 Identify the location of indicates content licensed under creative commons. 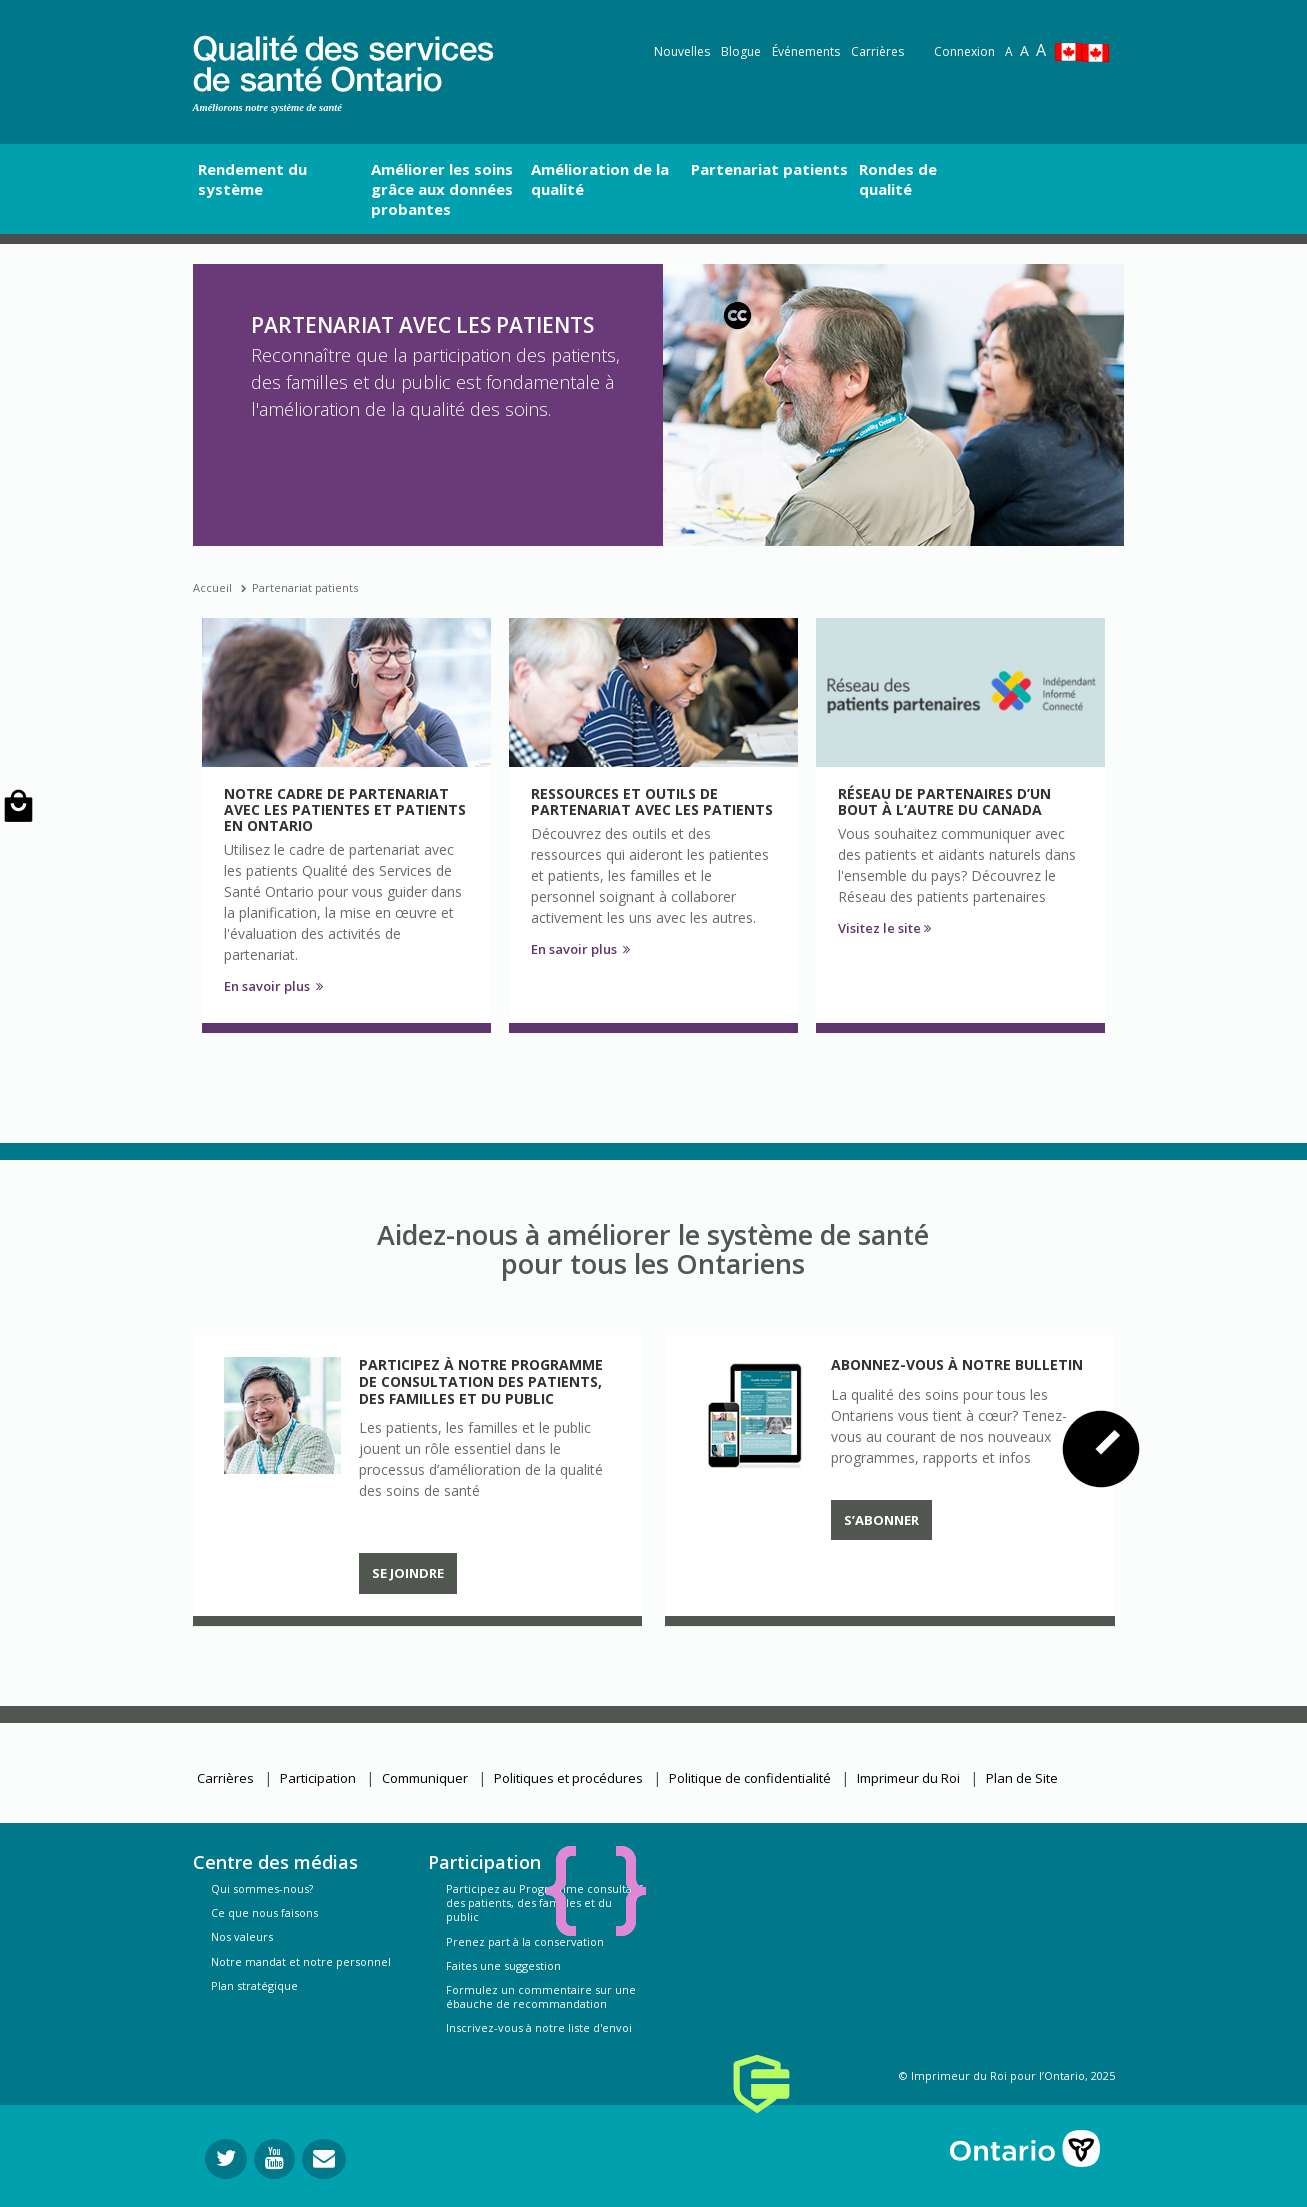
(737, 315).